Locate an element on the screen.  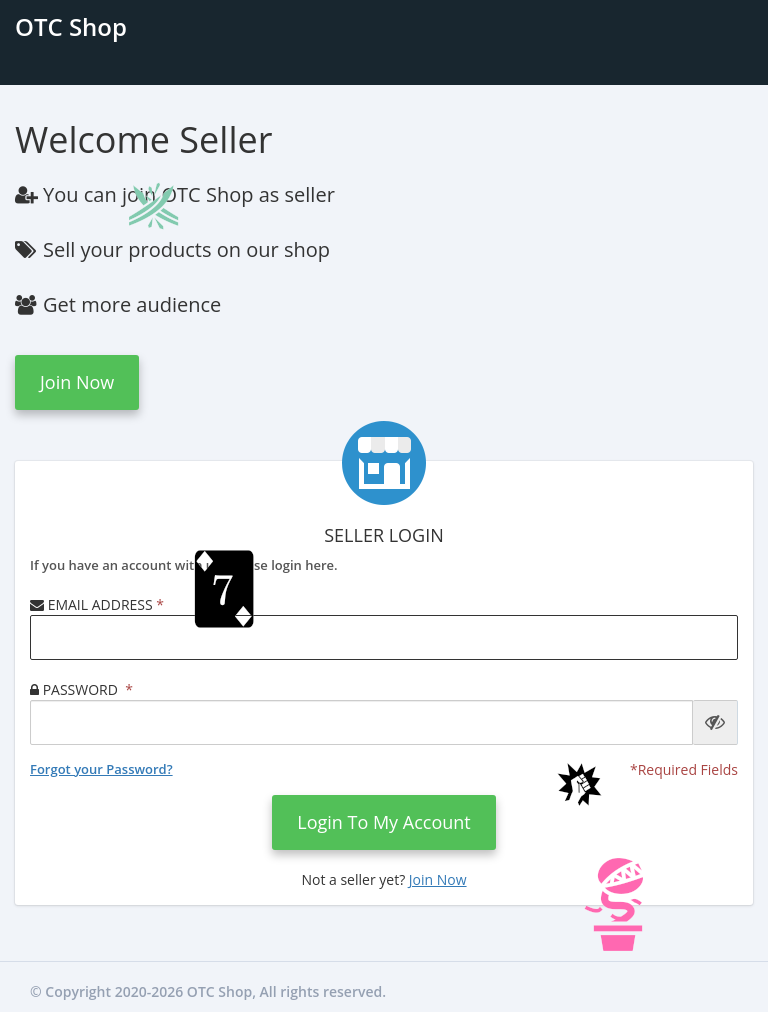
initiate combat or battle mode is located at coordinates (153, 206).